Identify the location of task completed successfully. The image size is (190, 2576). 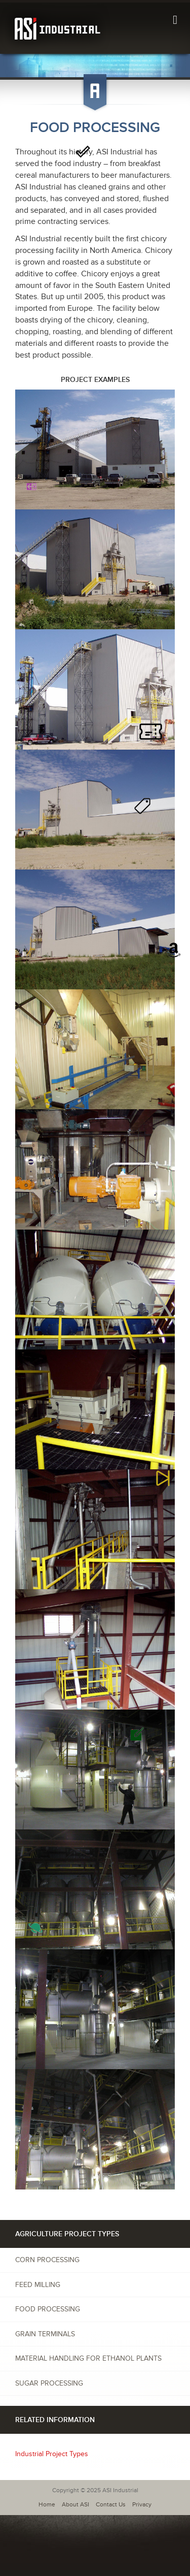
(83, 151).